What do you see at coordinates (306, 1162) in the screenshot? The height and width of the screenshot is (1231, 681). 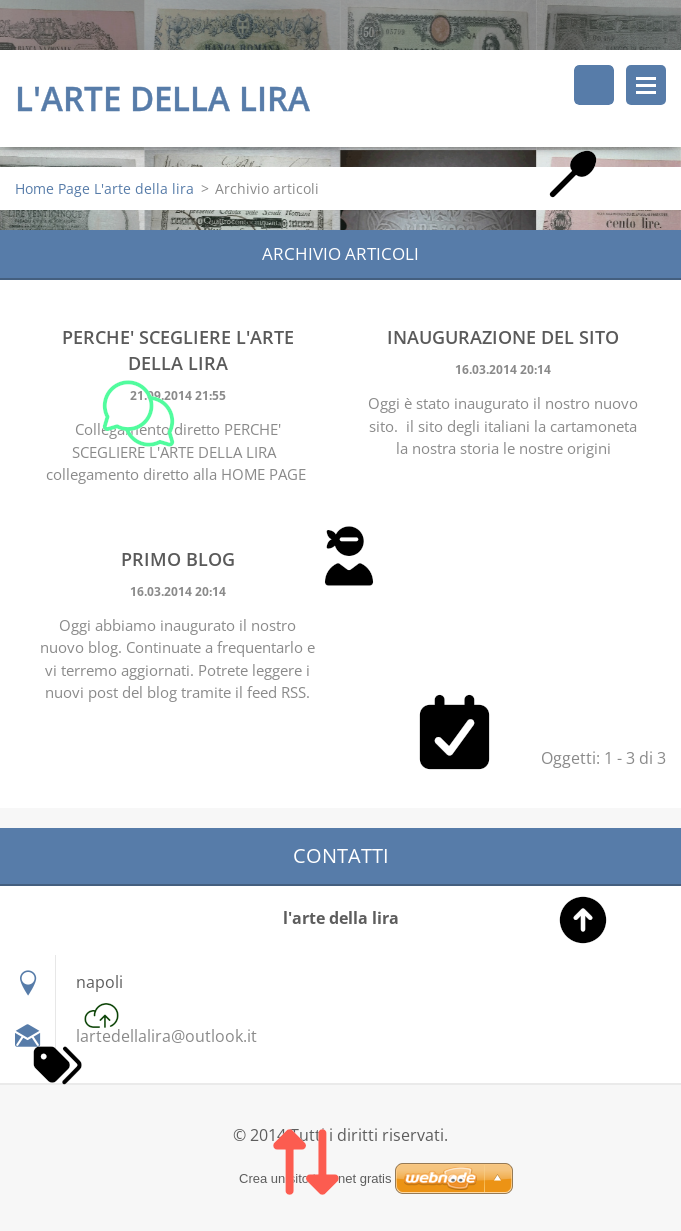 I see `adjust vertical size or height` at bounding box center [306, 1162].